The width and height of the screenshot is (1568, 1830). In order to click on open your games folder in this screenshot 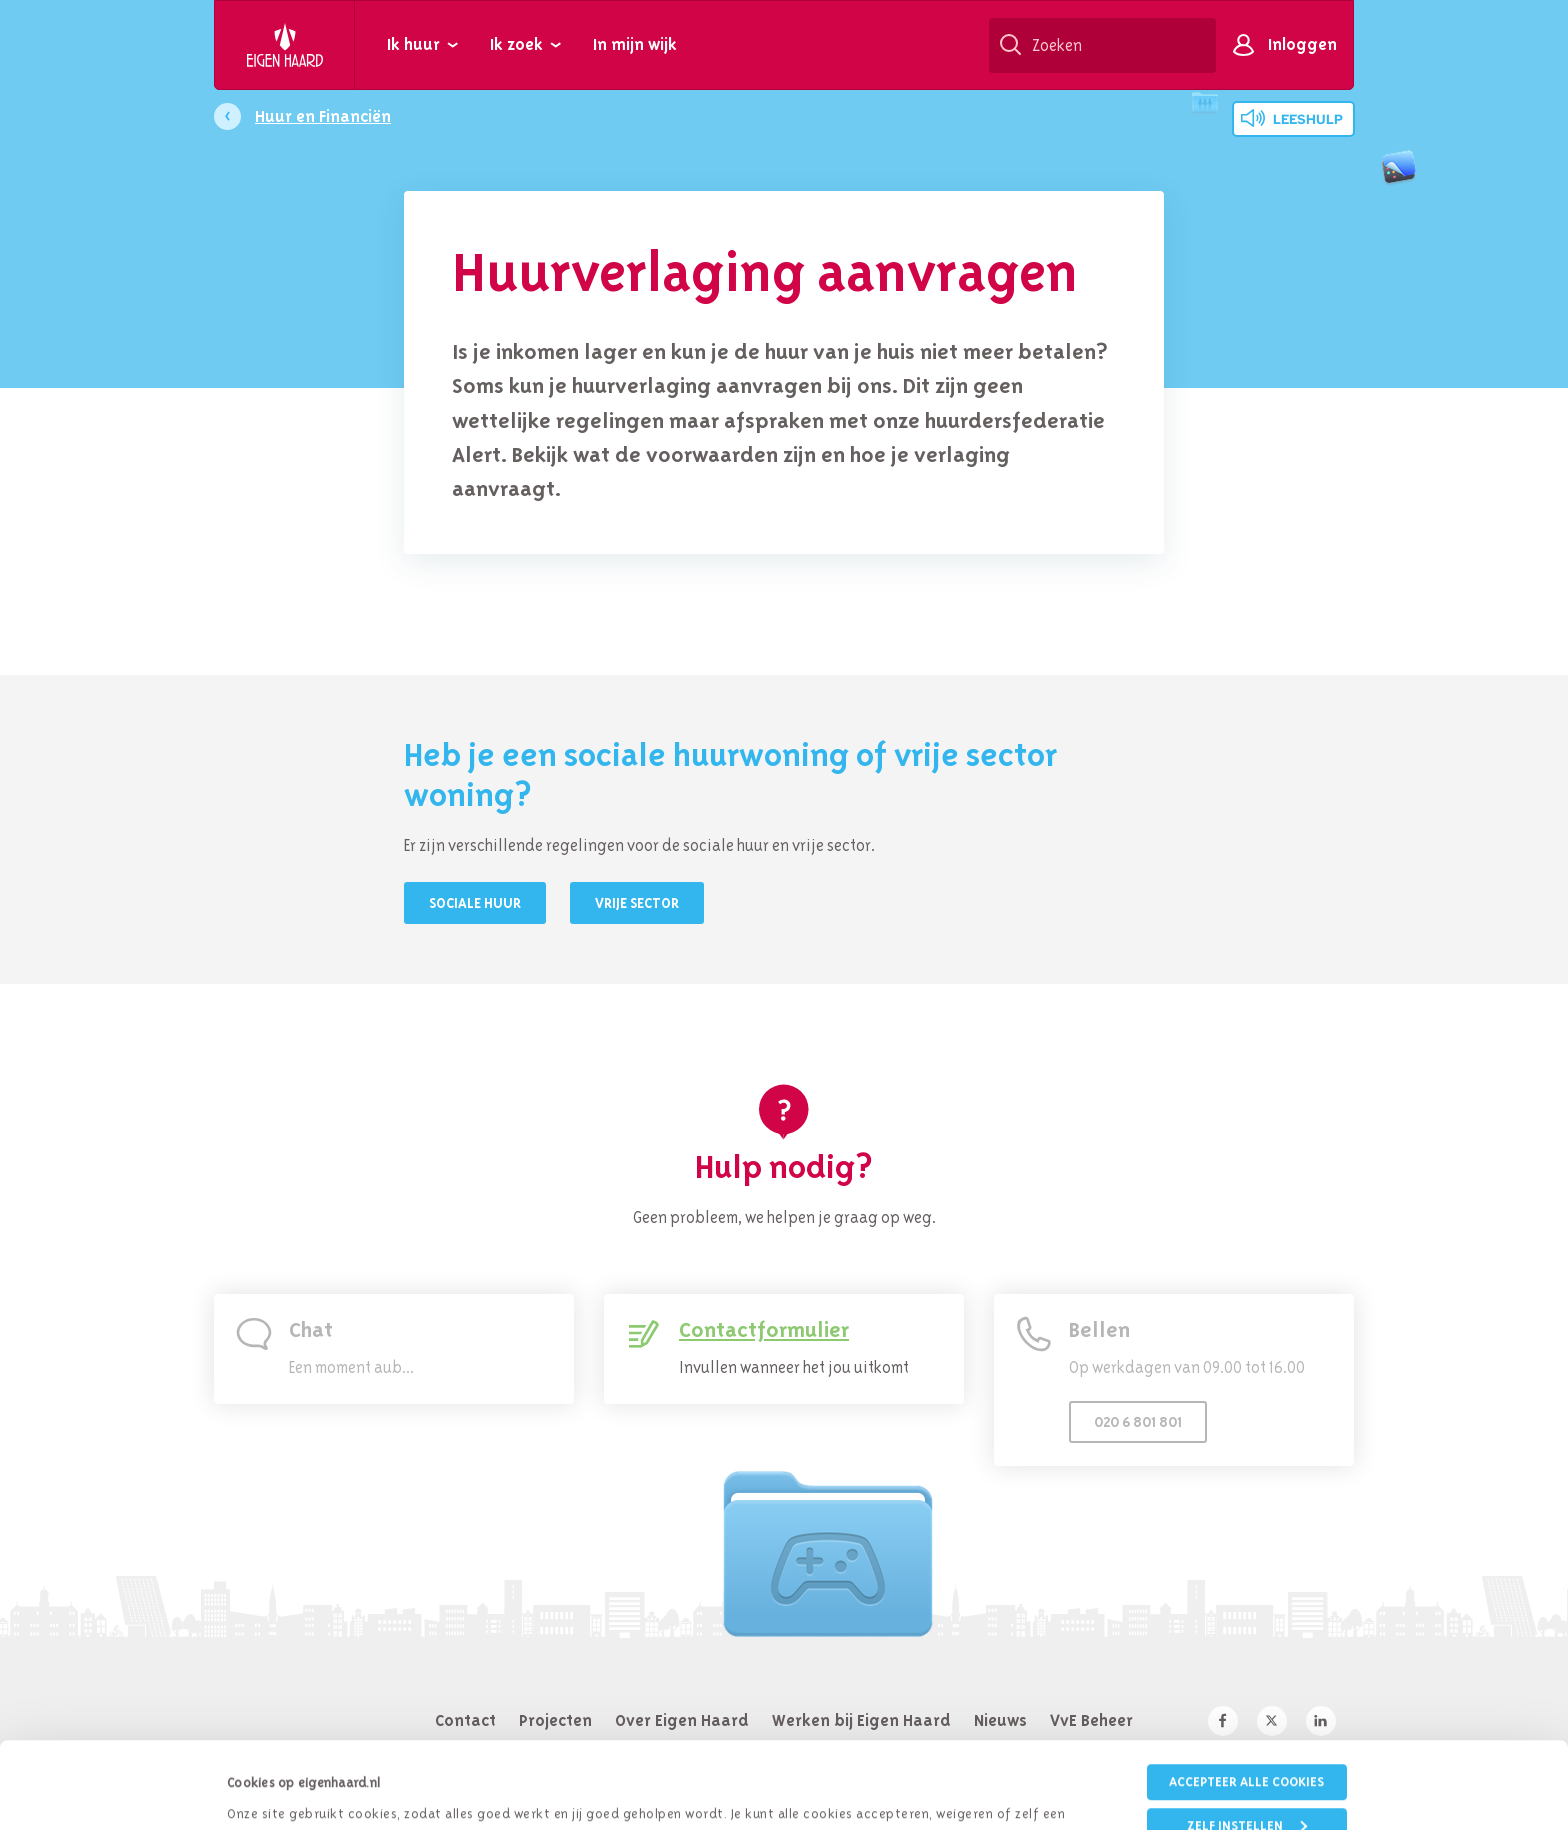, I will do `click(828, 1554)`.